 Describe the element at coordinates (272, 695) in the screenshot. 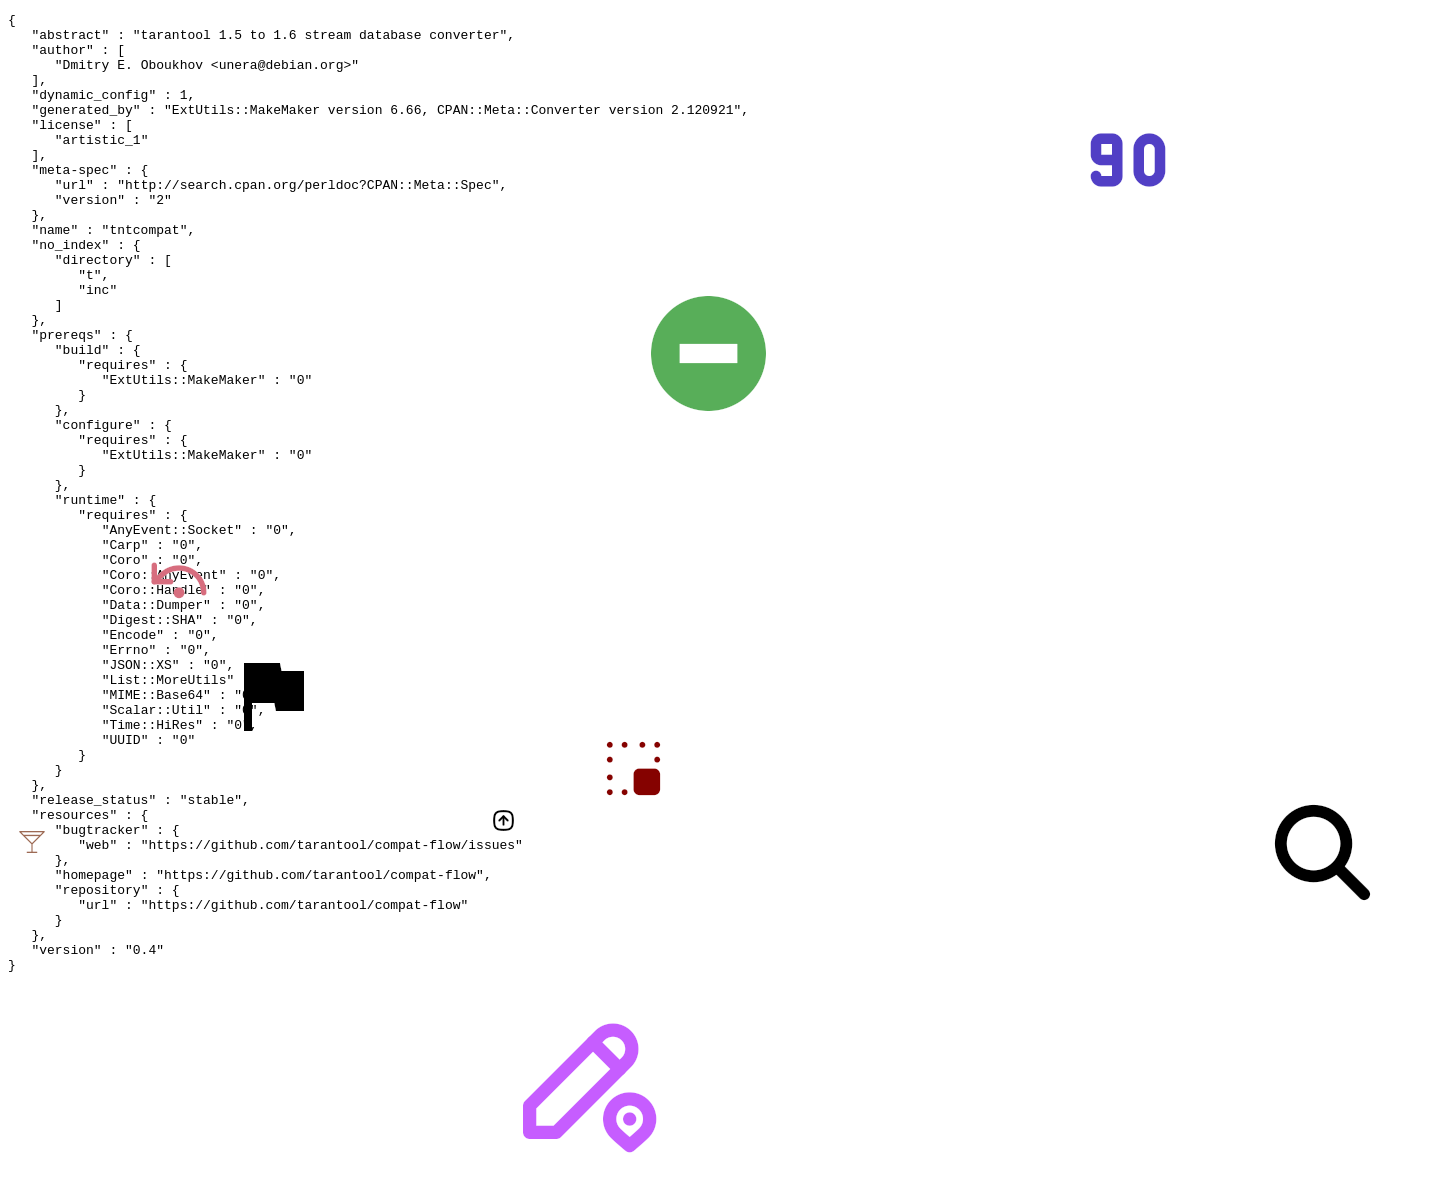

I see `flag or mark an item for follow-up` at that location.